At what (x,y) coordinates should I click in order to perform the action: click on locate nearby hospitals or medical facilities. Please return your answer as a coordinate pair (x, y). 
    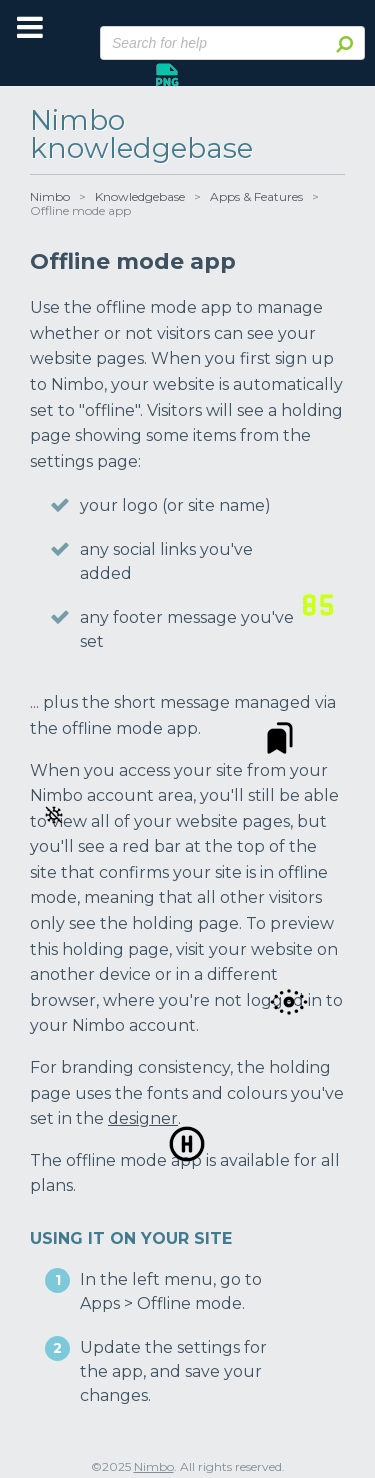
    Looking at the image, I should click on (187, 1144).